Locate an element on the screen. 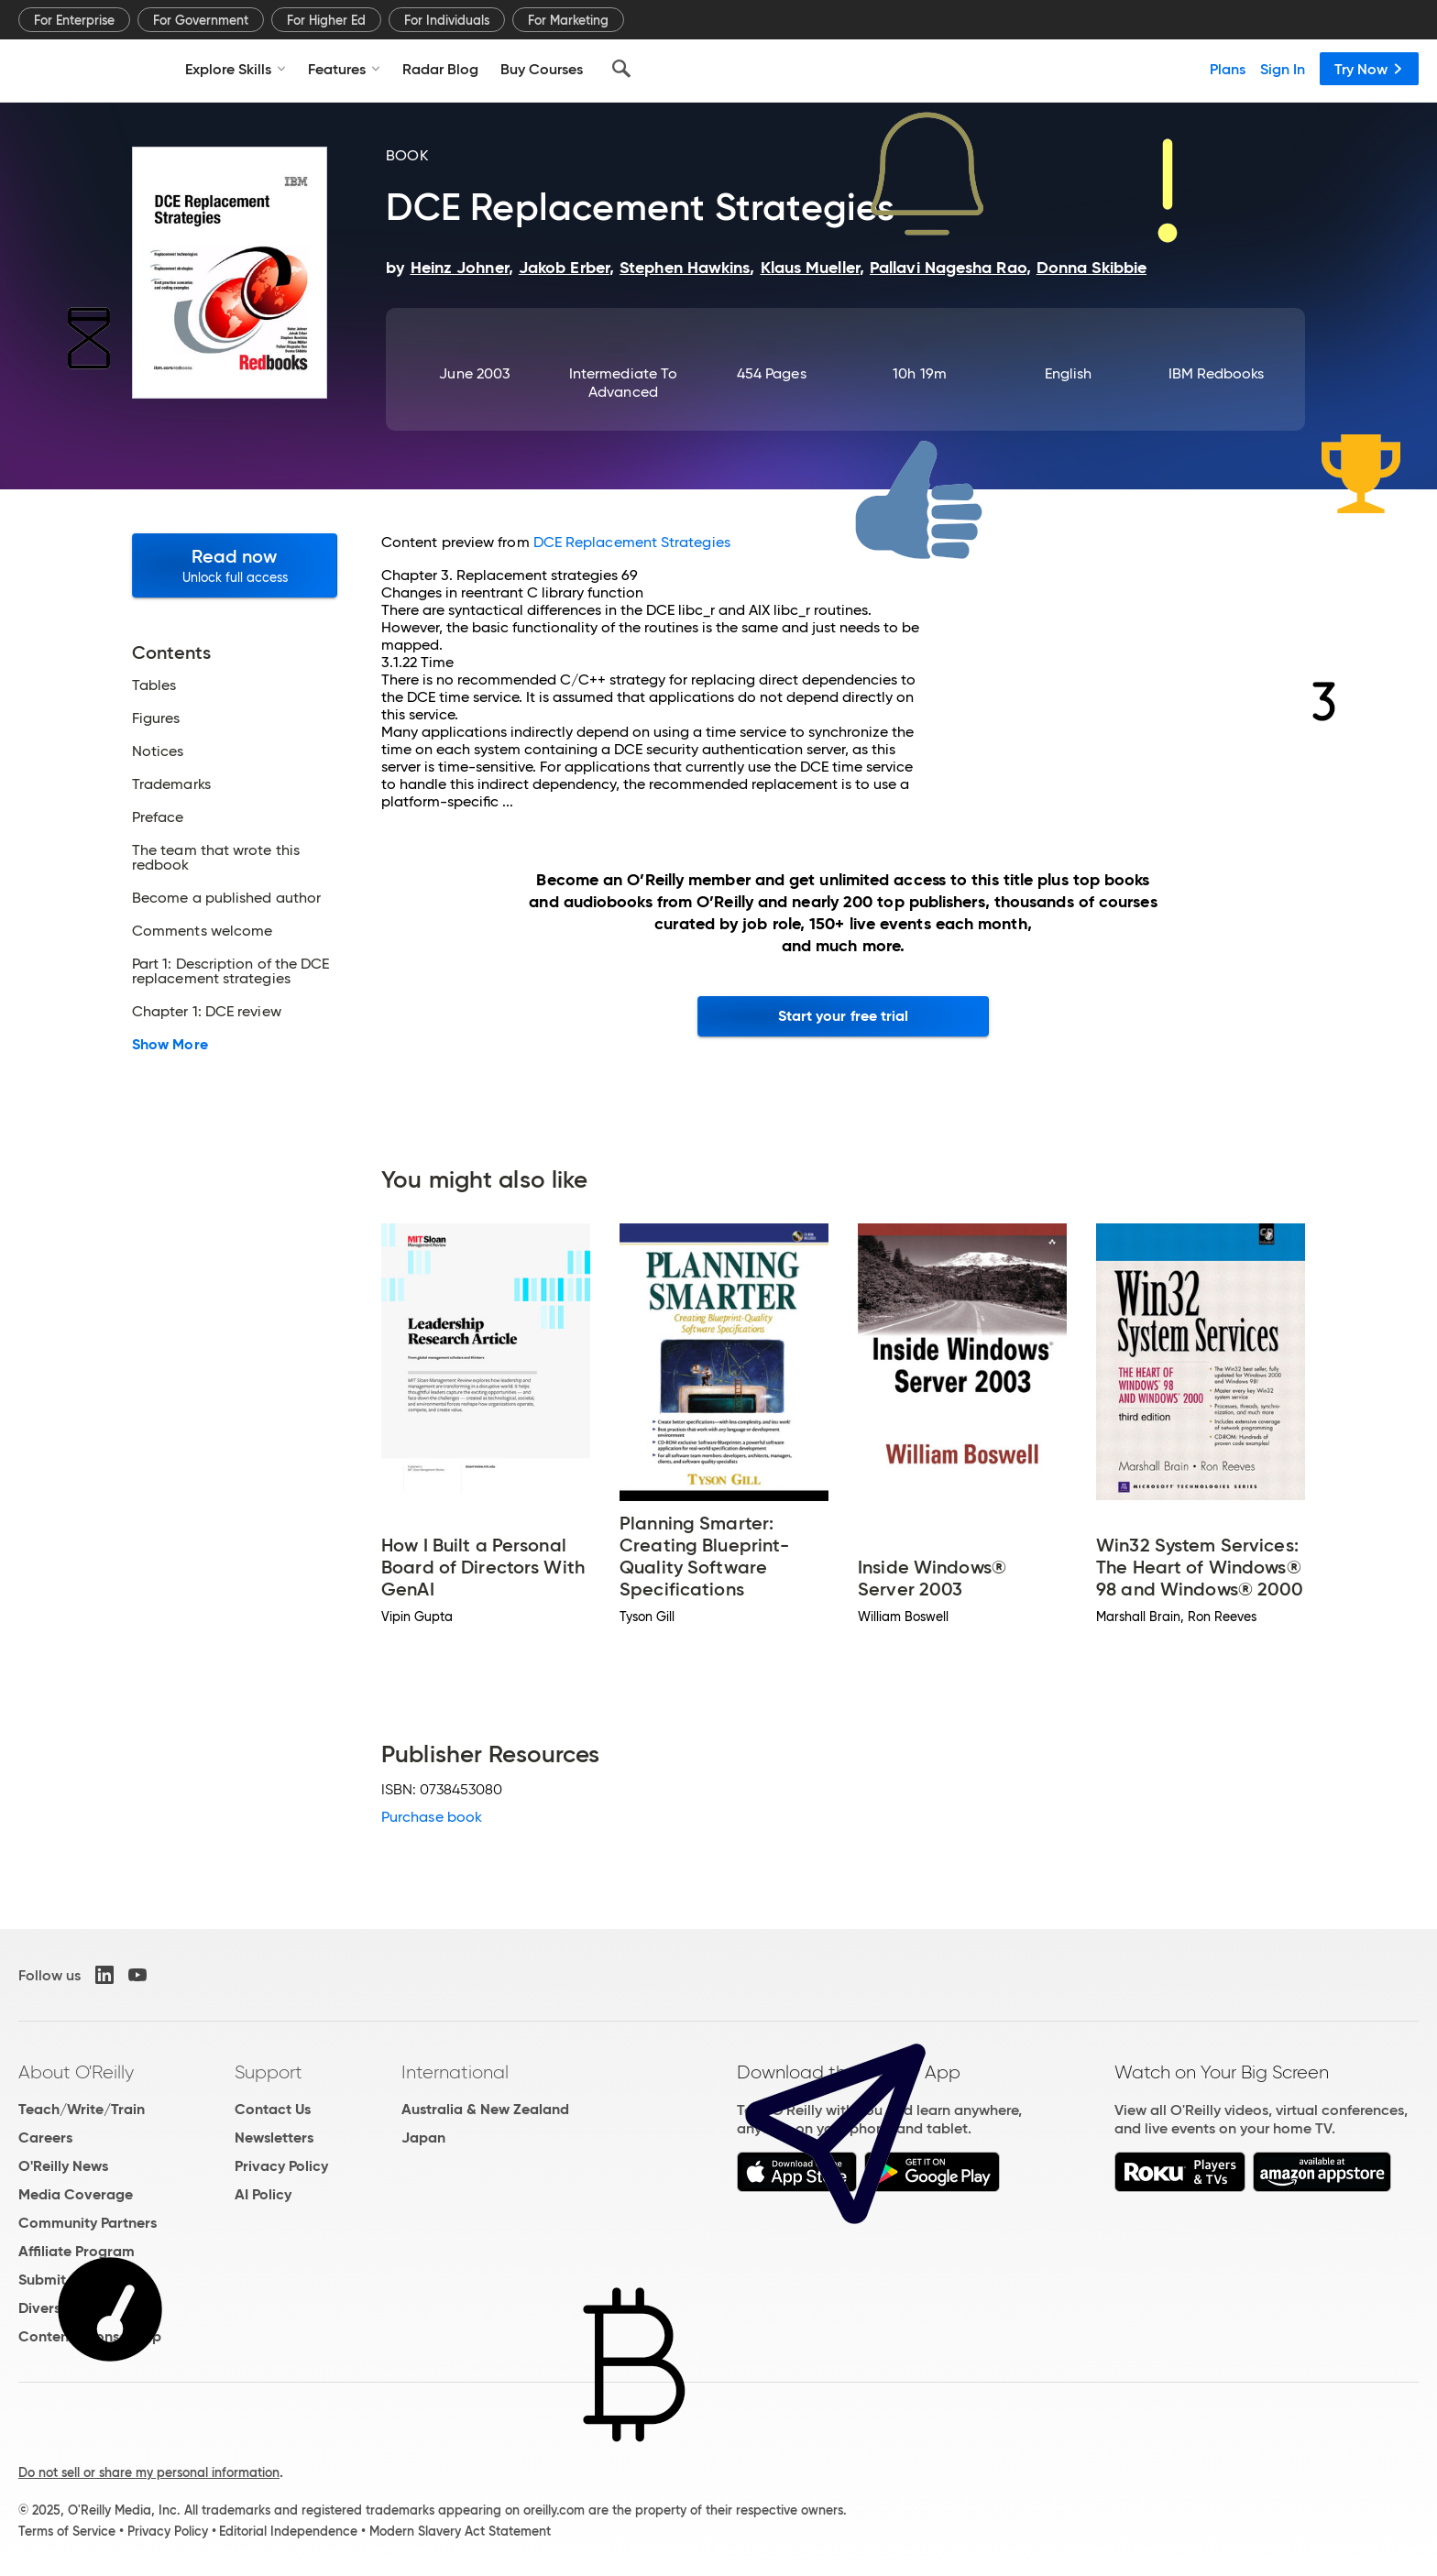 The width and height of the screenshot is (1437, 2576). like or approve content is located at coordinates (918, 499).